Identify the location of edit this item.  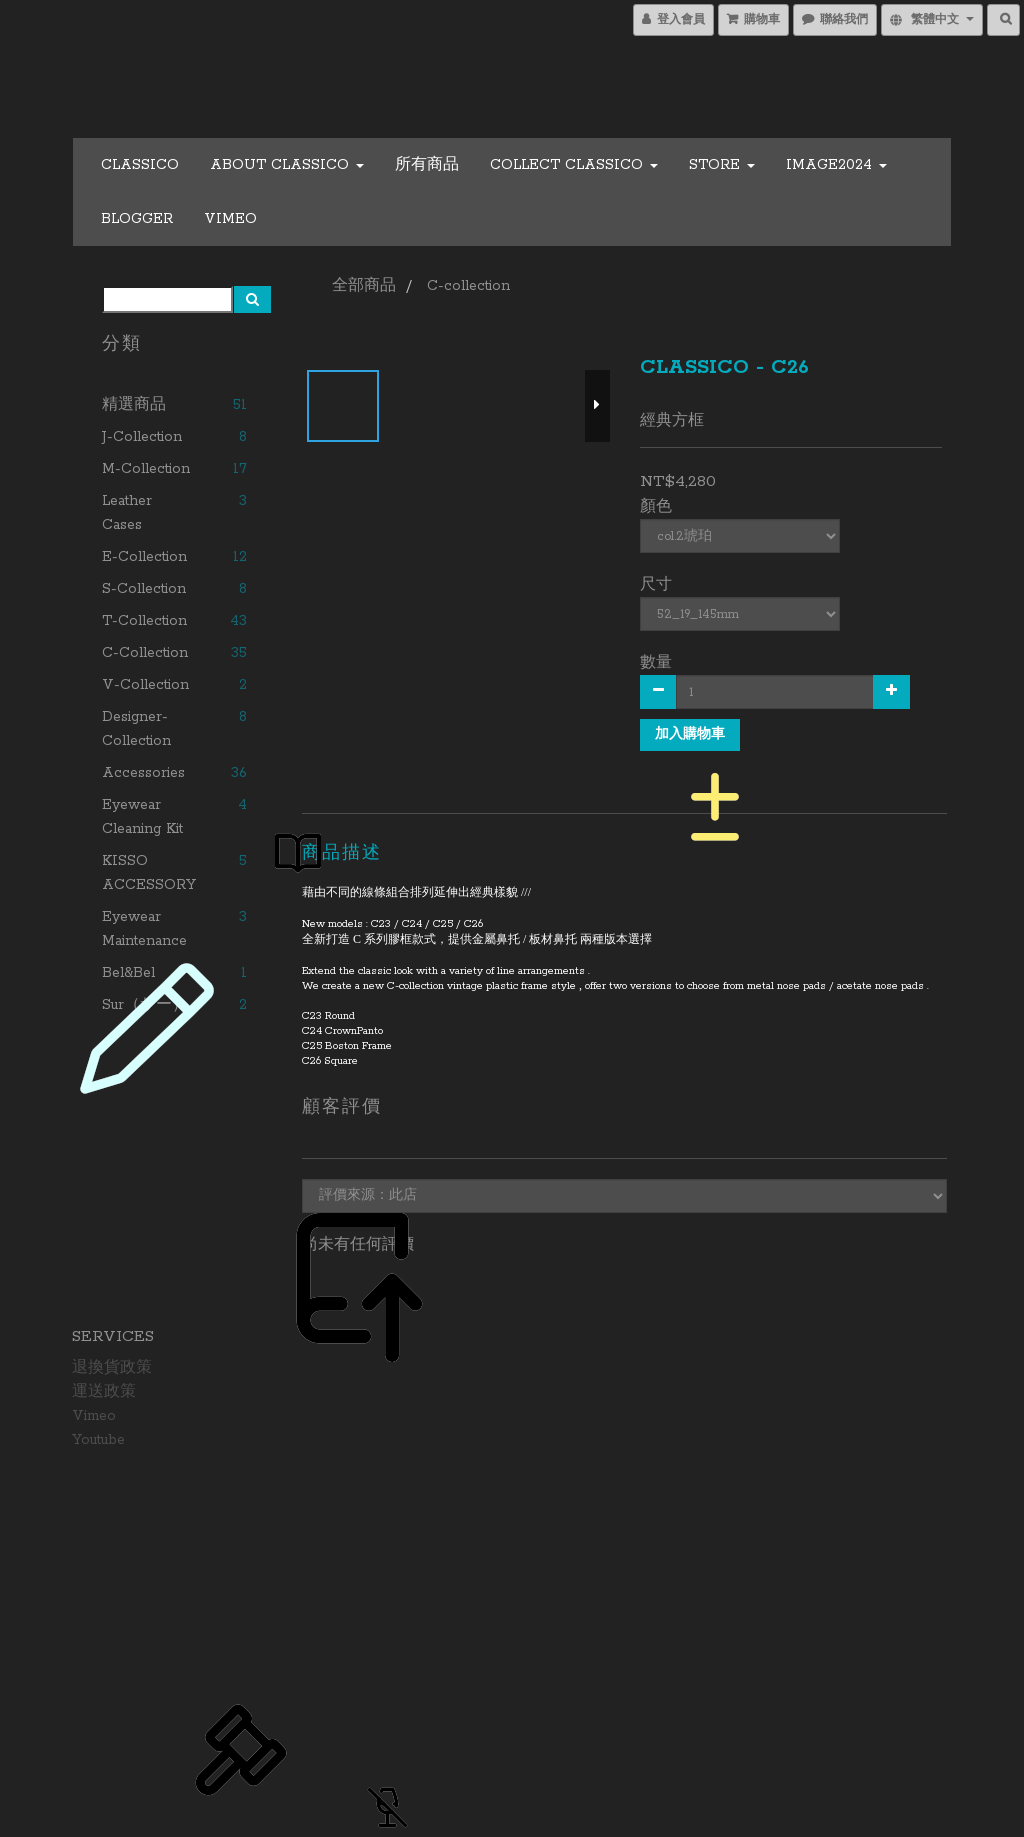
(146, 1028).